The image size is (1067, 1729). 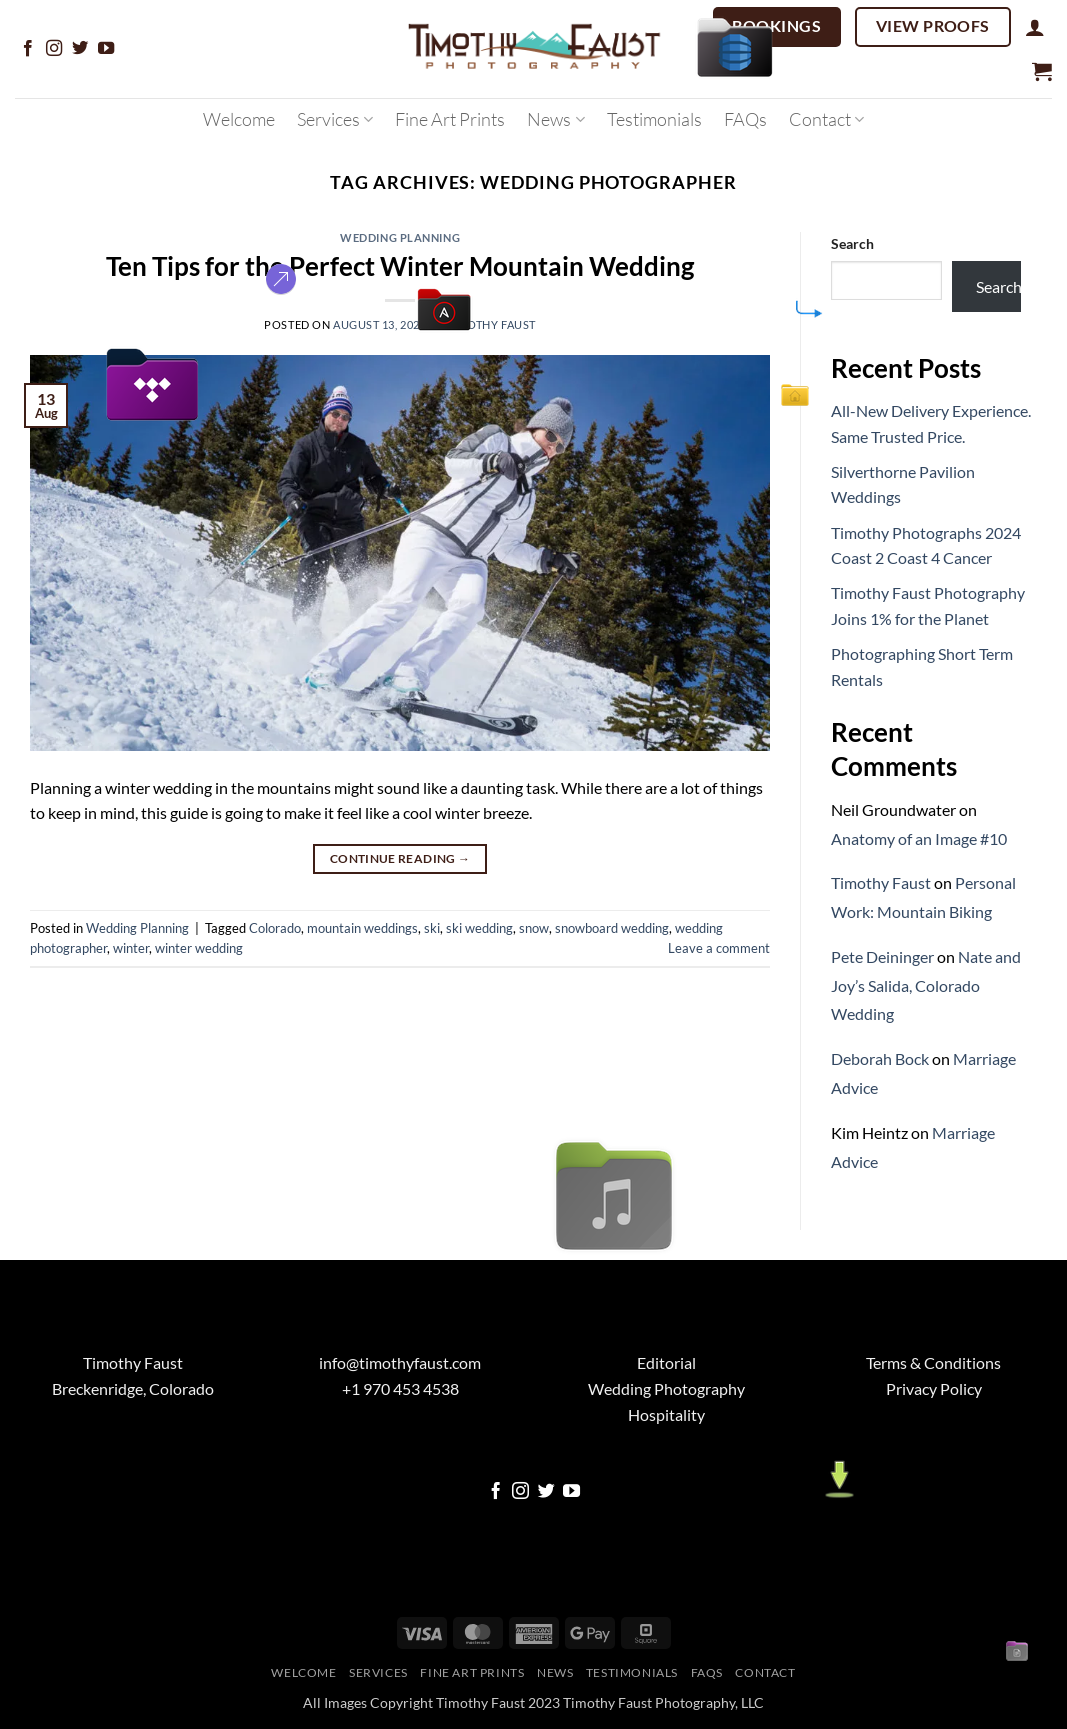 I want to click on indicates a symbolic link or shortcut to another file, so click(x=281, y=279).